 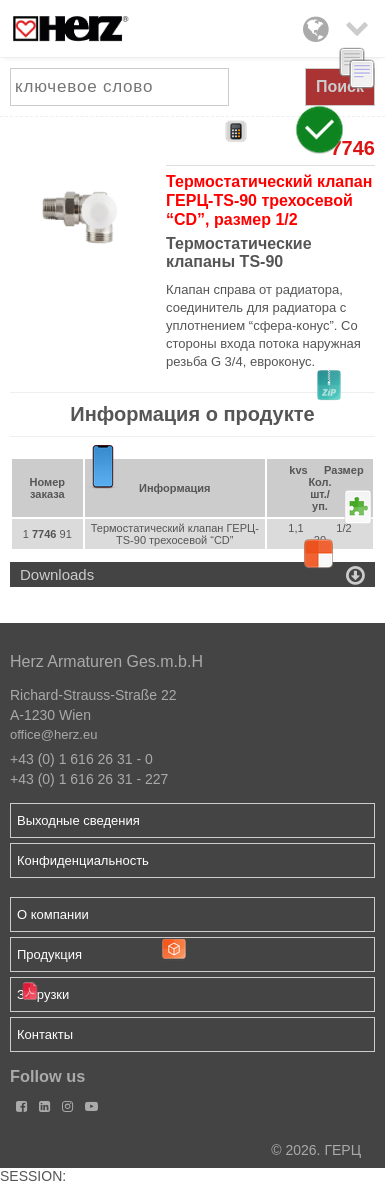 I want to click on switch to the bottom-right workspace, so click(x=318, y=553).